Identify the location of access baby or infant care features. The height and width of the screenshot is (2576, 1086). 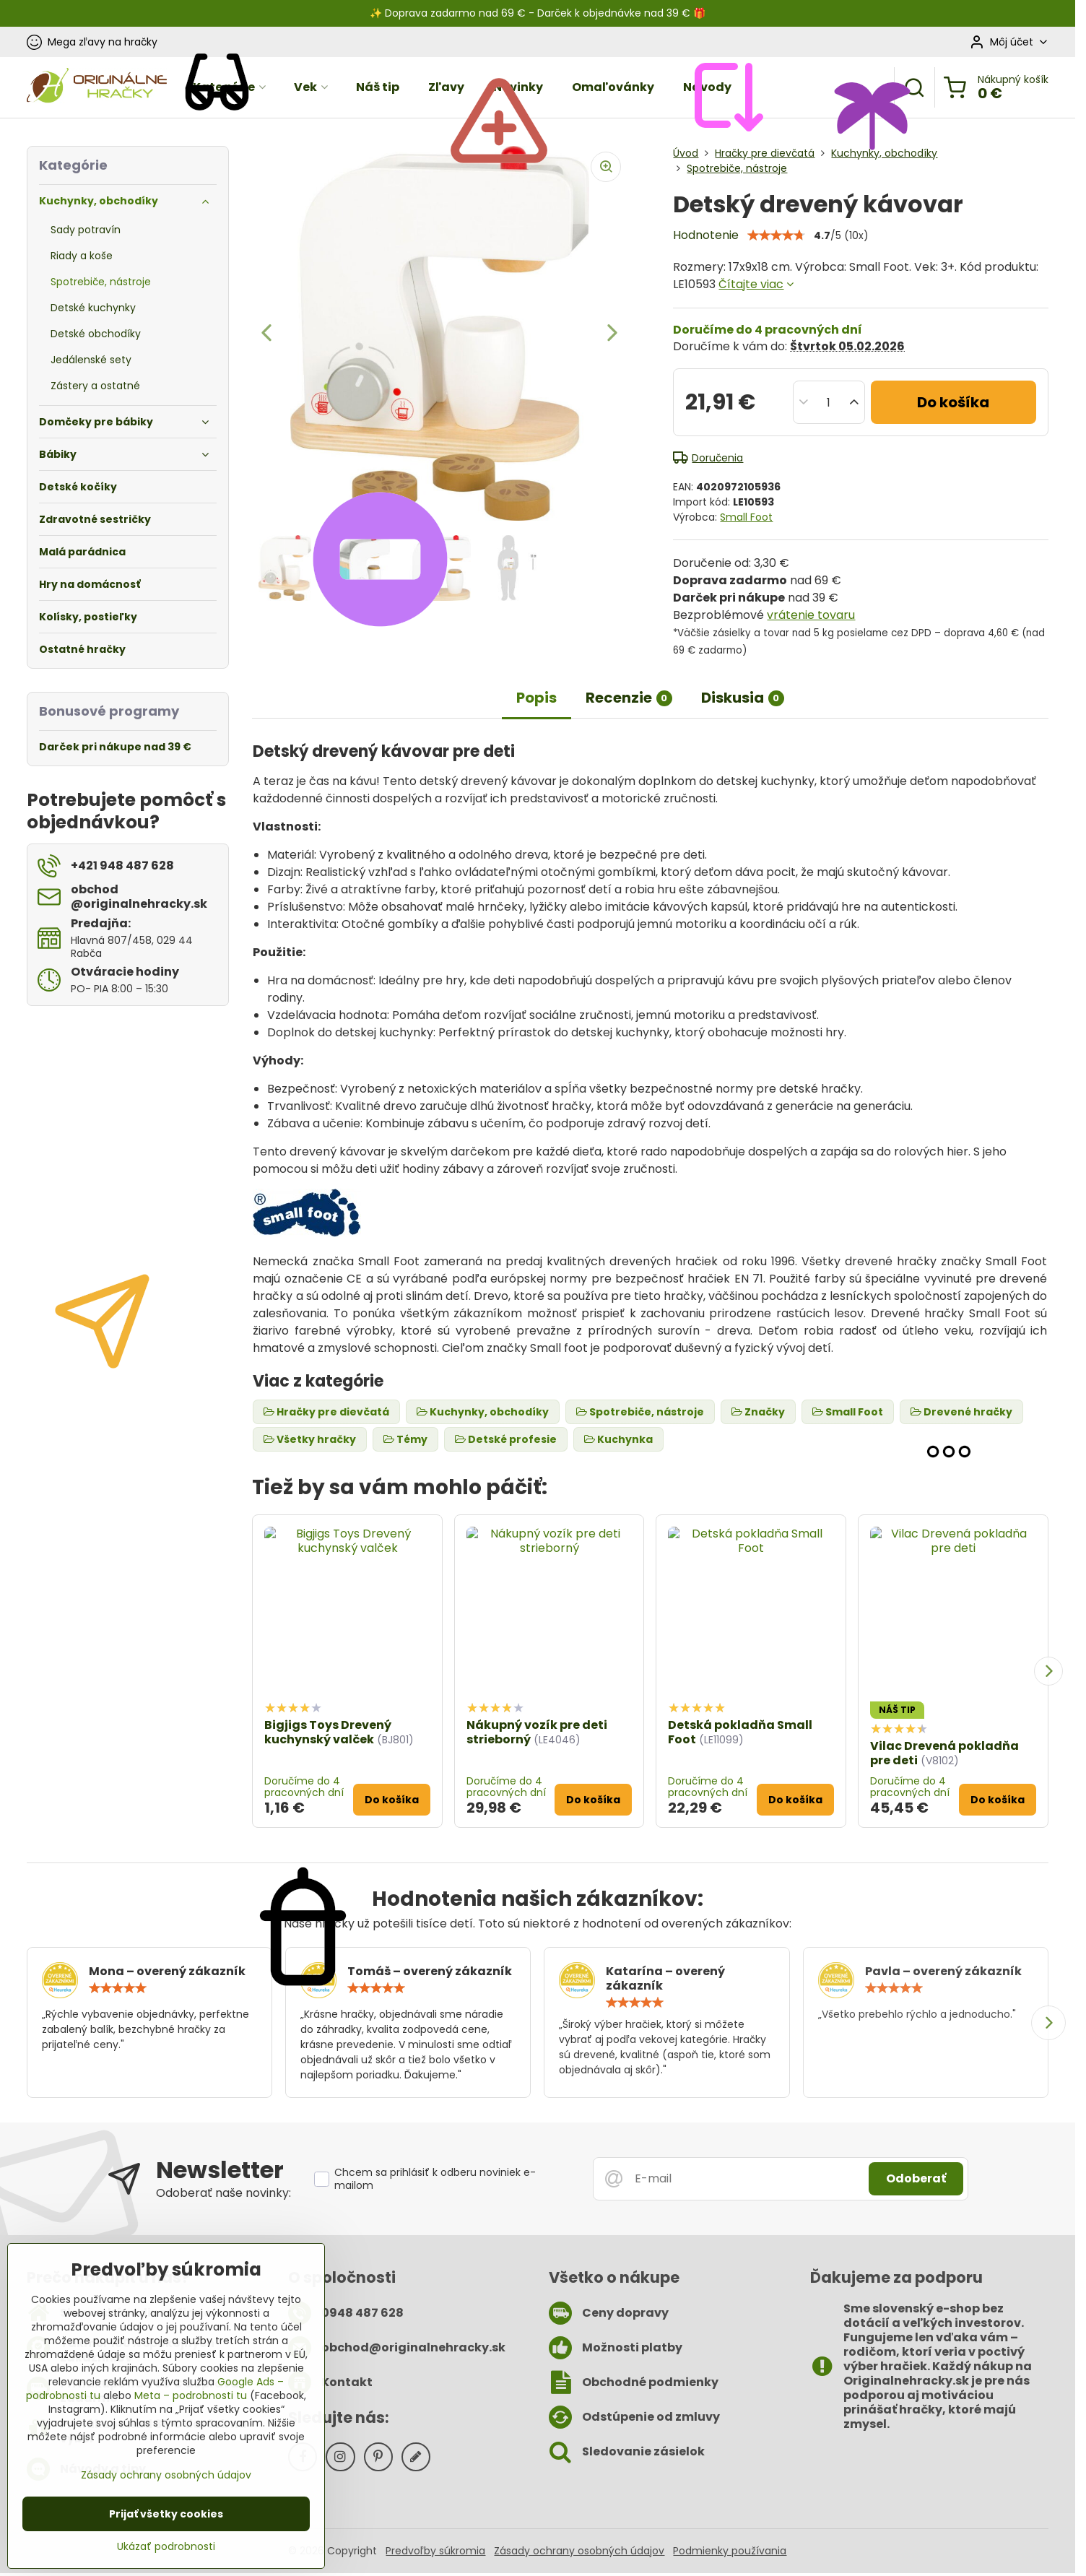
(303, 1926).